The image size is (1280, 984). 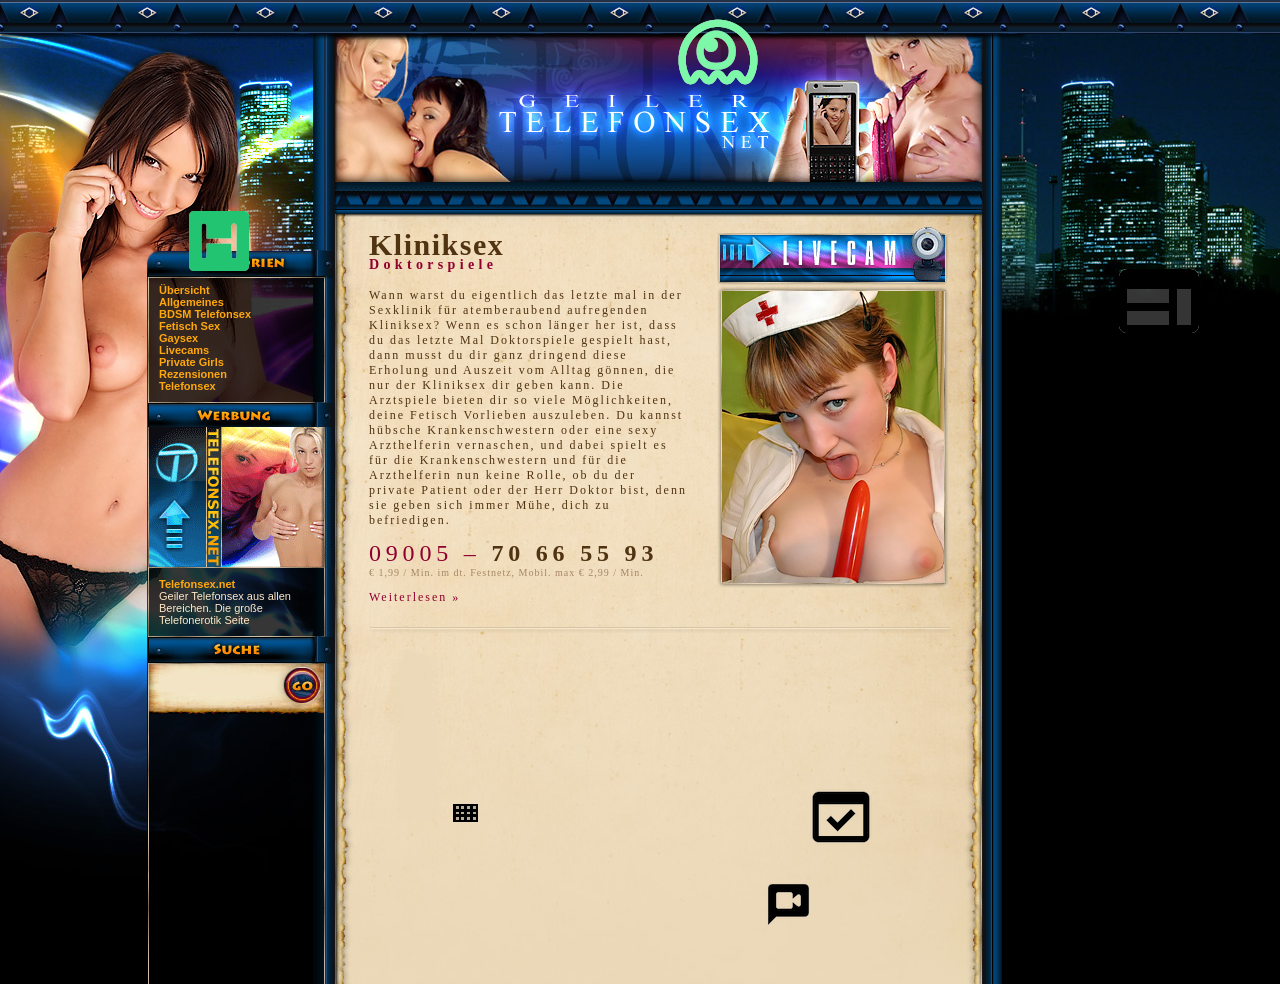 What do you see at coordinates (219, 241) in the screenshot?
I see `format text as a heading` at bounding box center [219, 241].